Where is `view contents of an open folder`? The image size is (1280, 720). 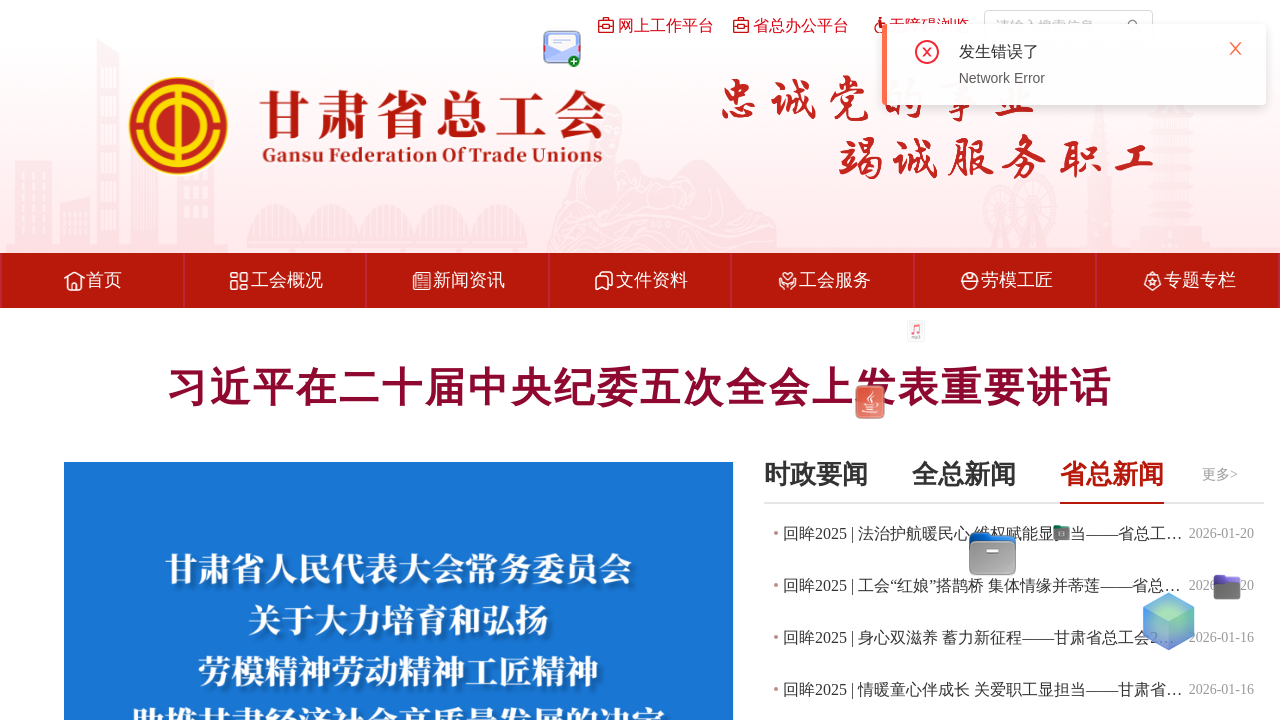
view contents of an open folder is located at coordinates (1227, 587).